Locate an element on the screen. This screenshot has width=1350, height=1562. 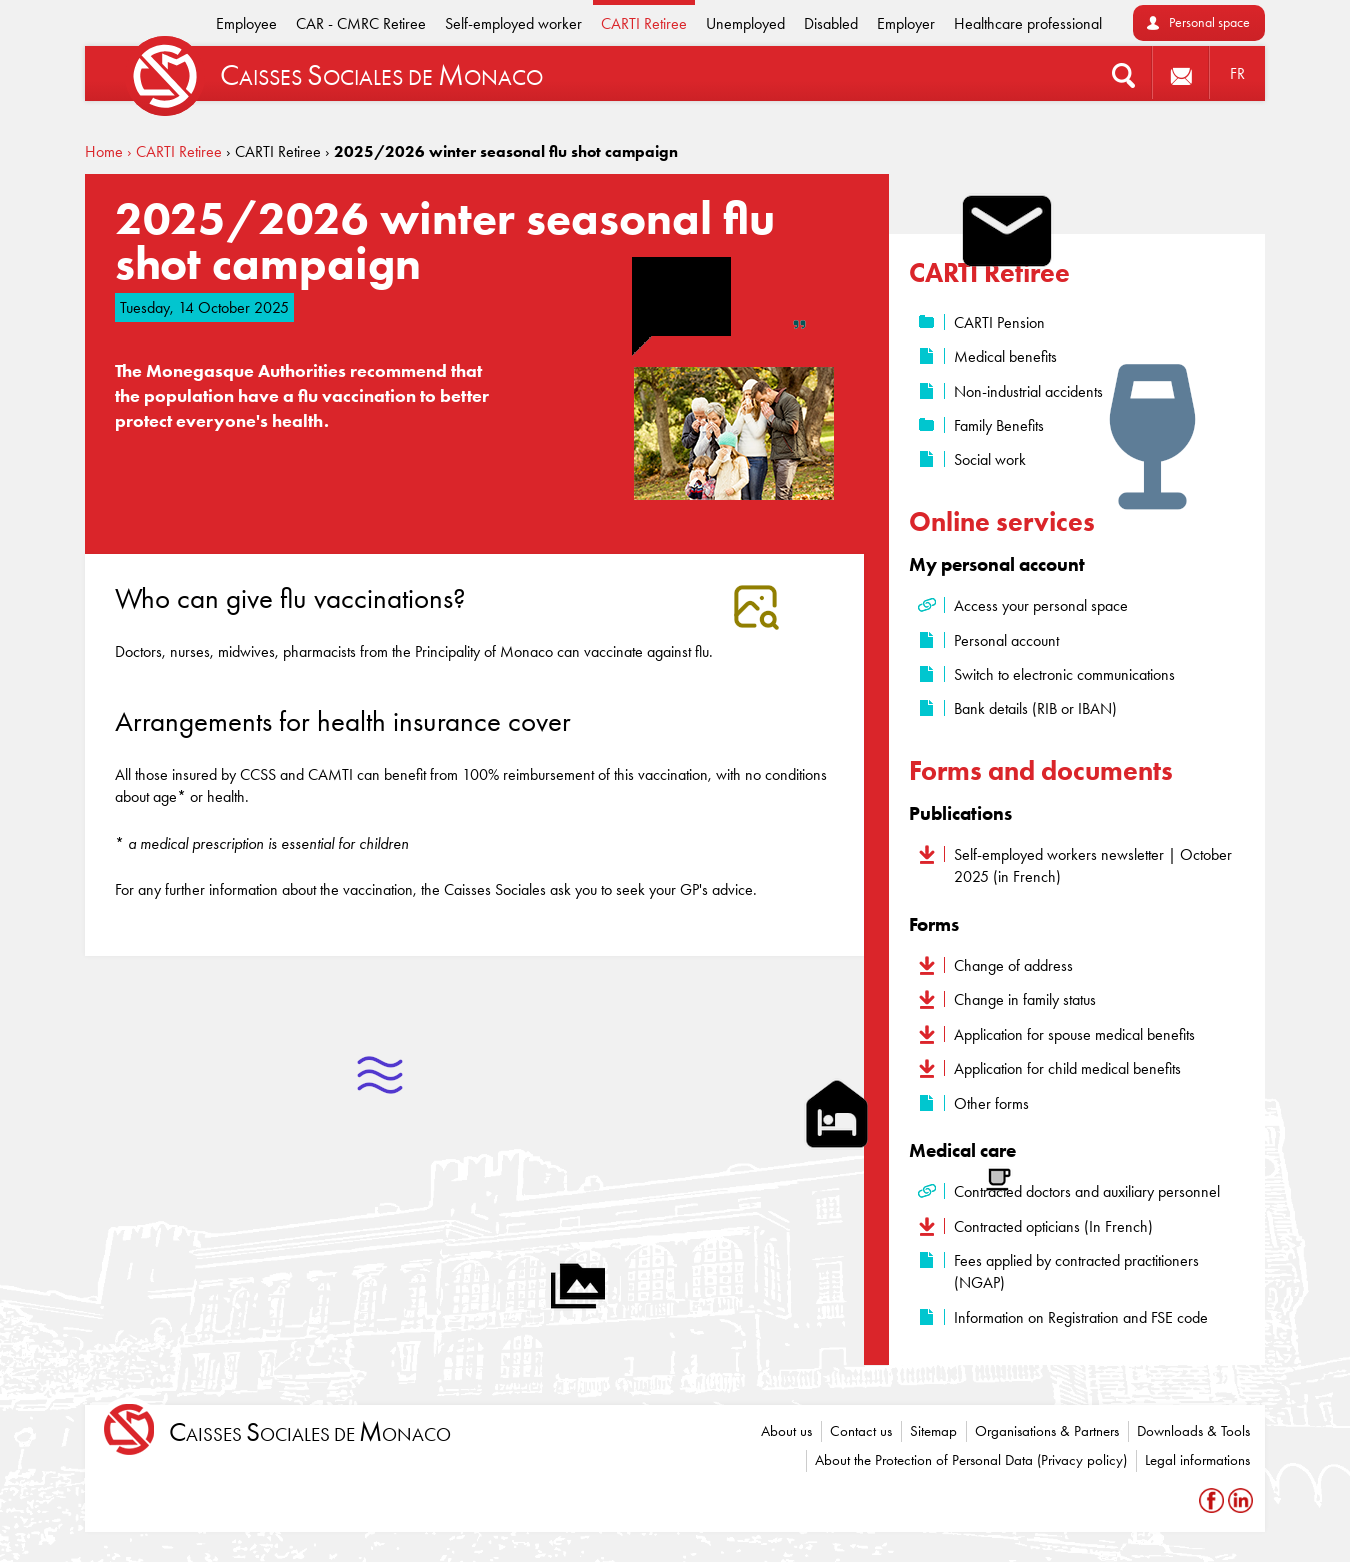
access photo and video library is located at coordinates (578, 1286).